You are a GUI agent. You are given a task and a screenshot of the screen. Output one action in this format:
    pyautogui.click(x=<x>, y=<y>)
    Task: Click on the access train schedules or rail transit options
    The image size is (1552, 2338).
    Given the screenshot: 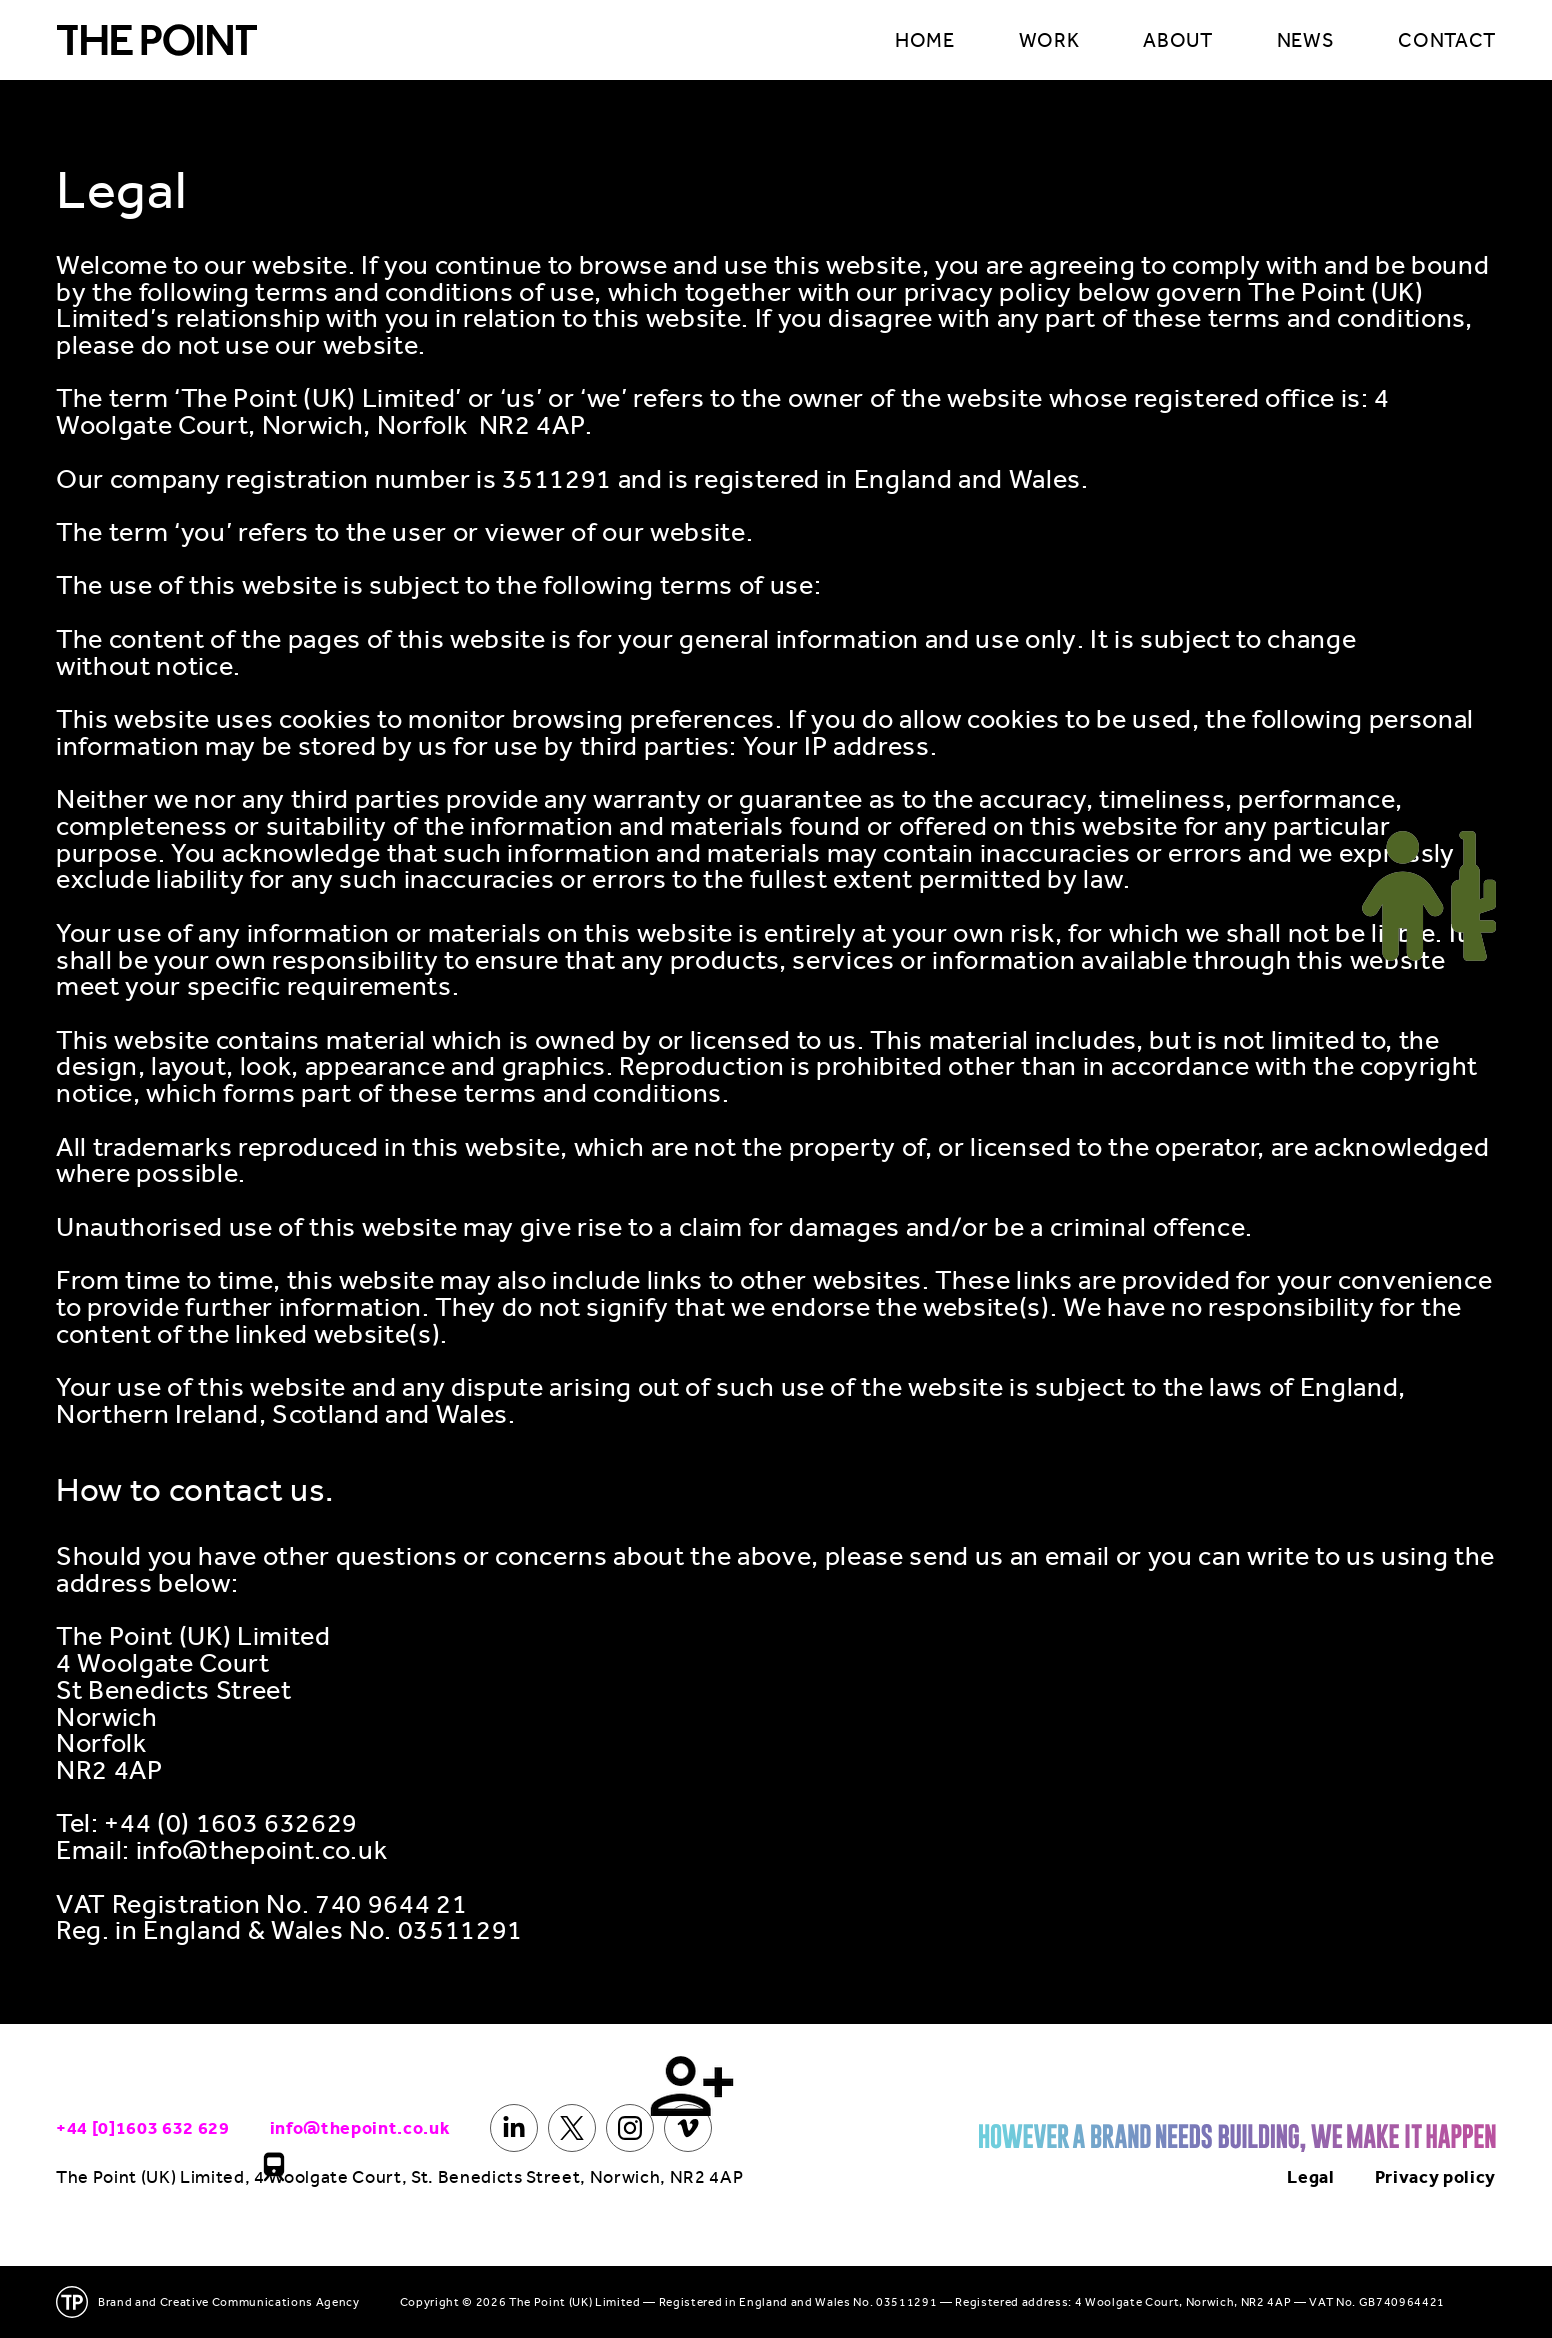 What is the action you would take?
    pyautogui.click(x=274, y=2166)
    